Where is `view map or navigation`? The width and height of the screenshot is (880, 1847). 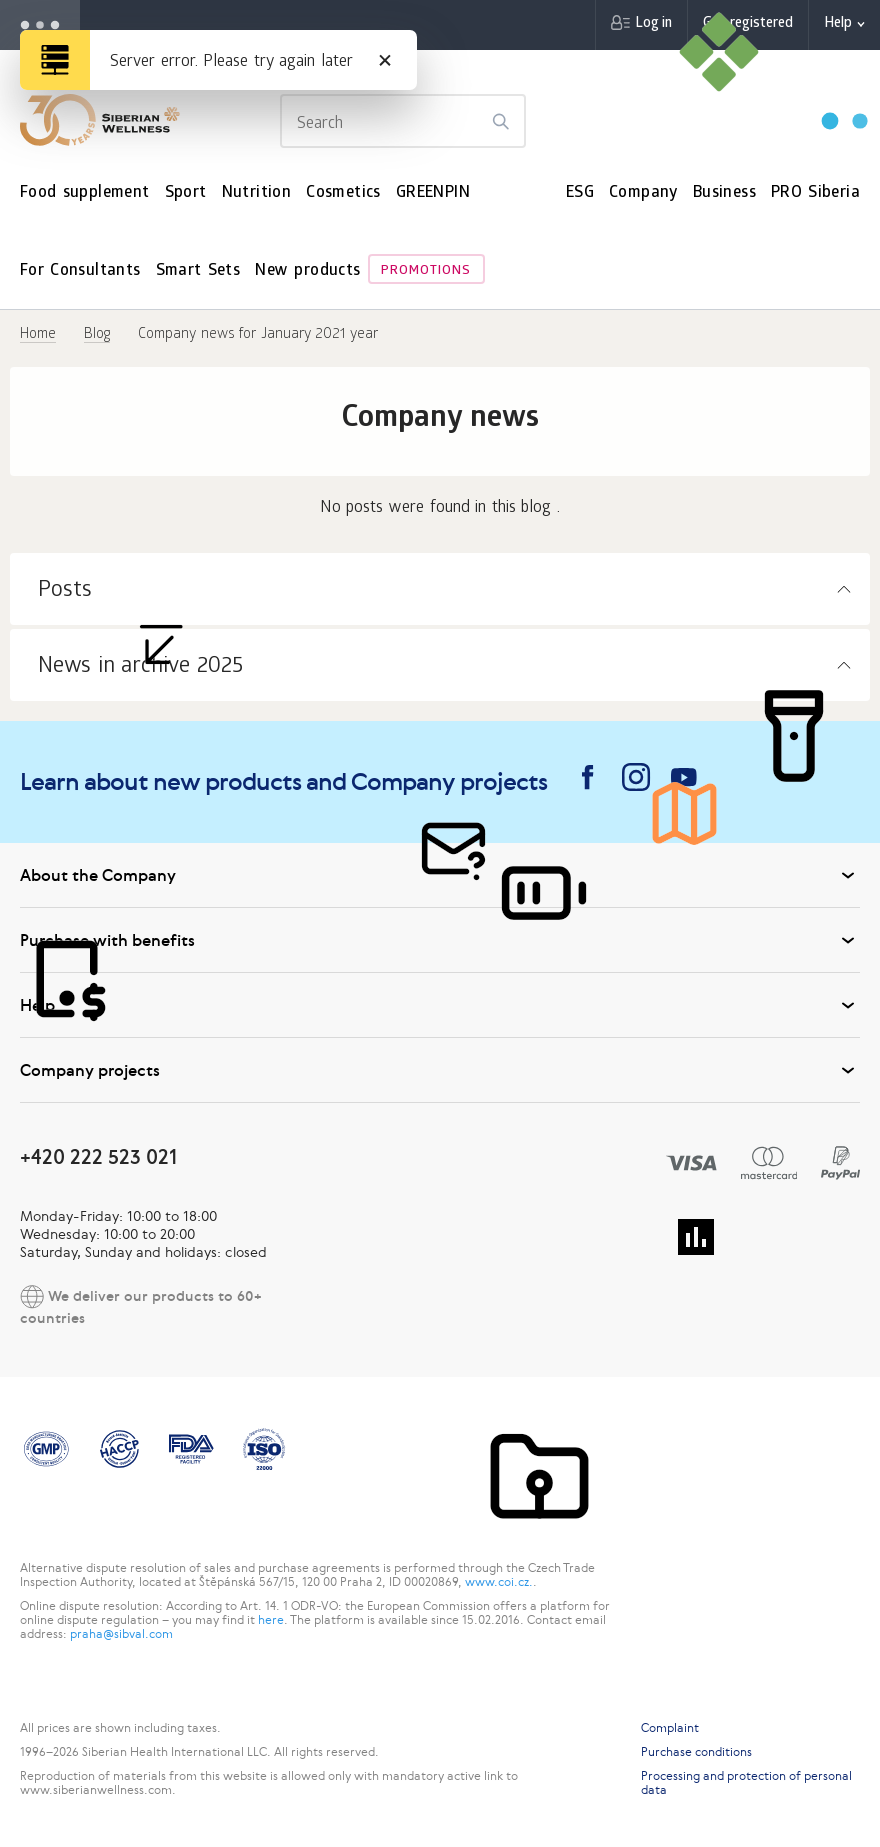
view map or navigation is located at coordinates (684, 813).